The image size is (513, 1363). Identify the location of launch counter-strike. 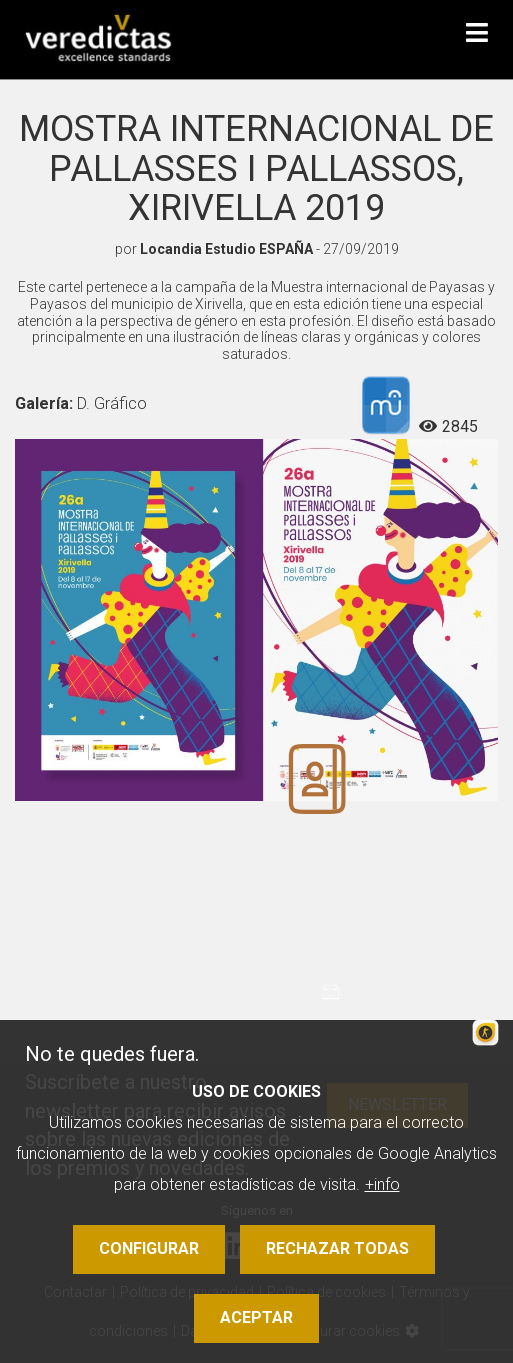
(485, 1032).